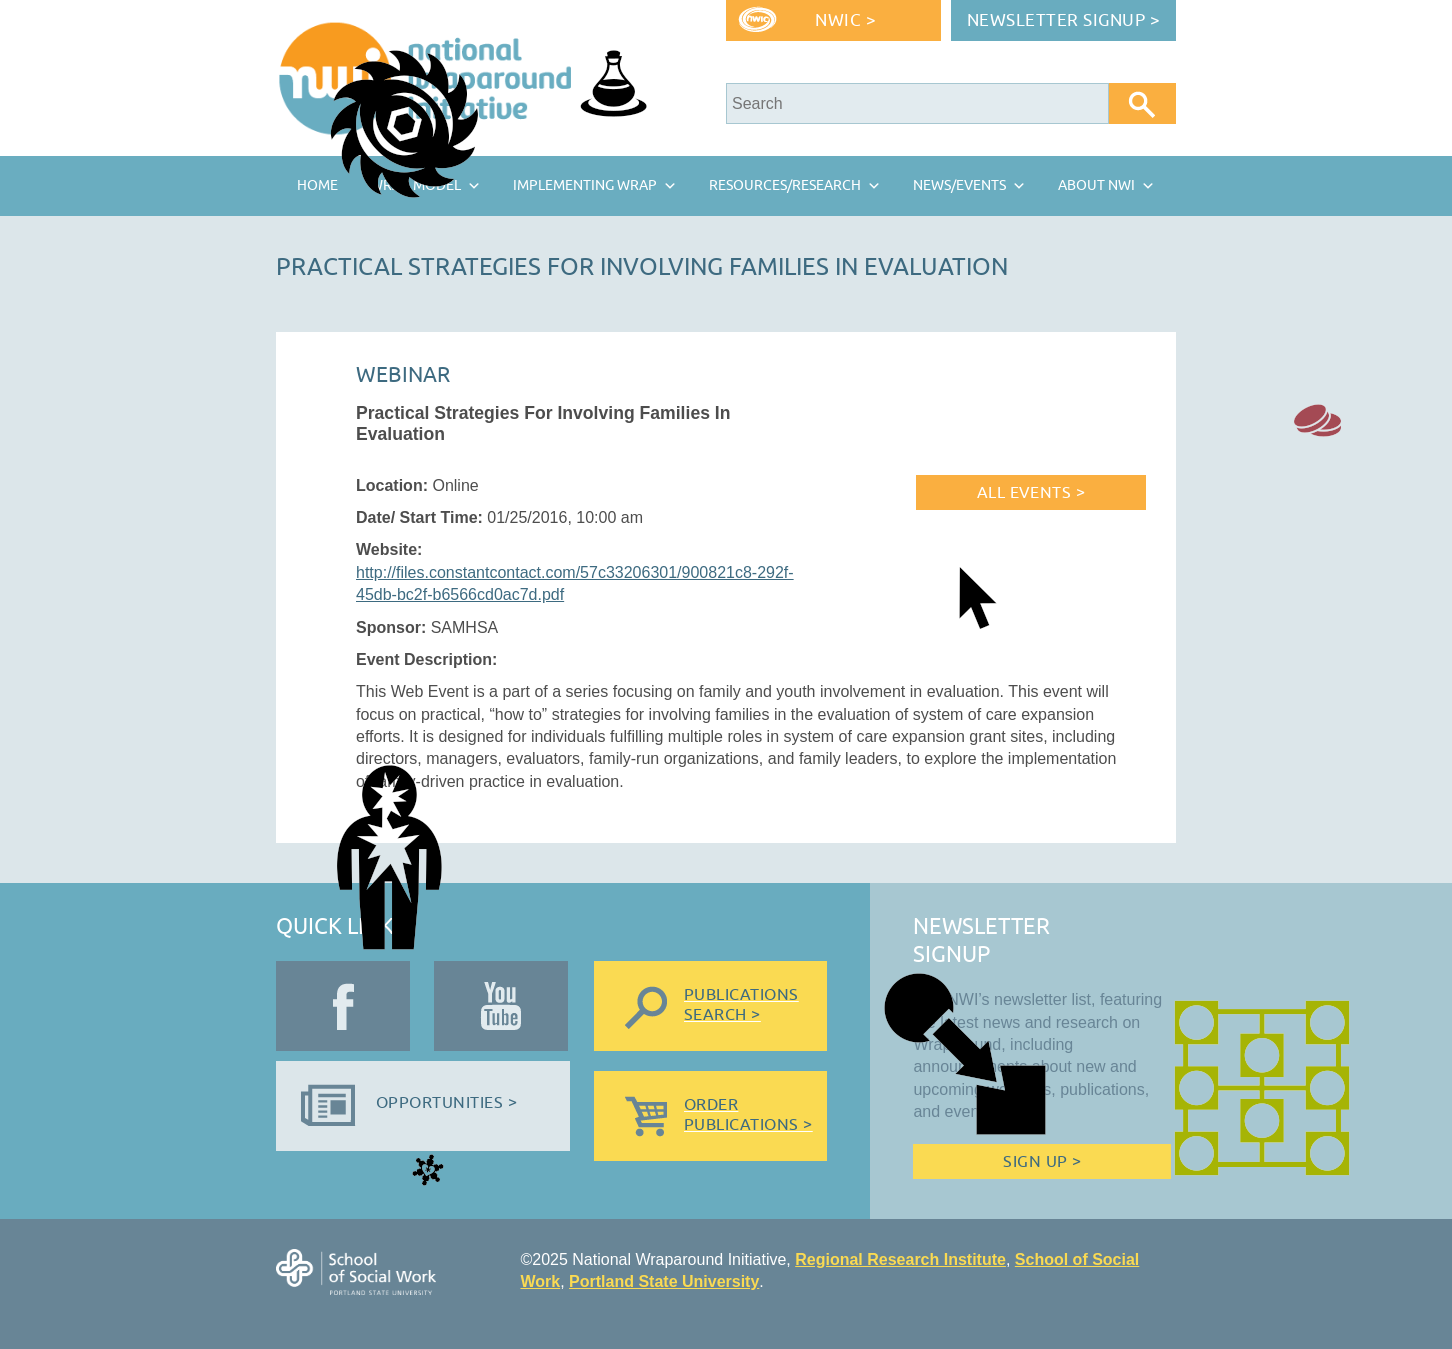 The height and width of the screenshot is (1349, 1452). What do you see at coordinates (613, 83) in the screenshot?
I see `use a potion item from inventory` at bounding box center [613, 83].